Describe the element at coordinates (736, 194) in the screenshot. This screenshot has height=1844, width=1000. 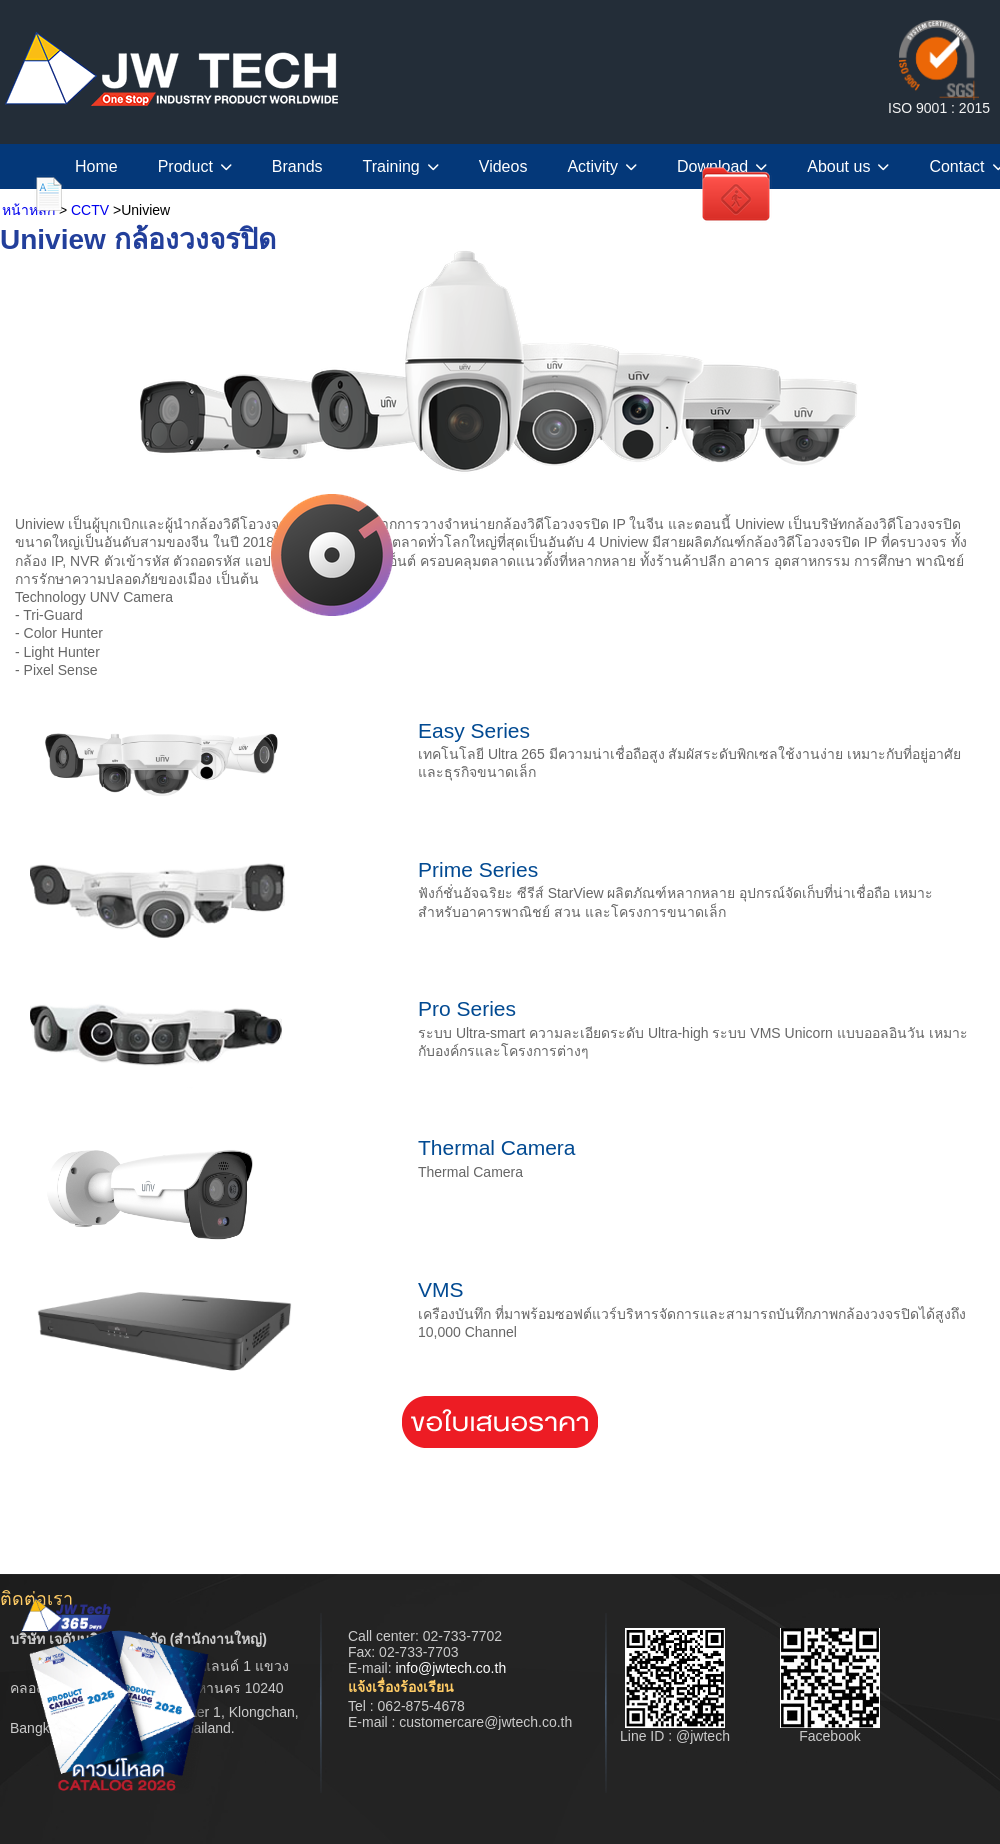
I see `access public or shared folder` at that location.